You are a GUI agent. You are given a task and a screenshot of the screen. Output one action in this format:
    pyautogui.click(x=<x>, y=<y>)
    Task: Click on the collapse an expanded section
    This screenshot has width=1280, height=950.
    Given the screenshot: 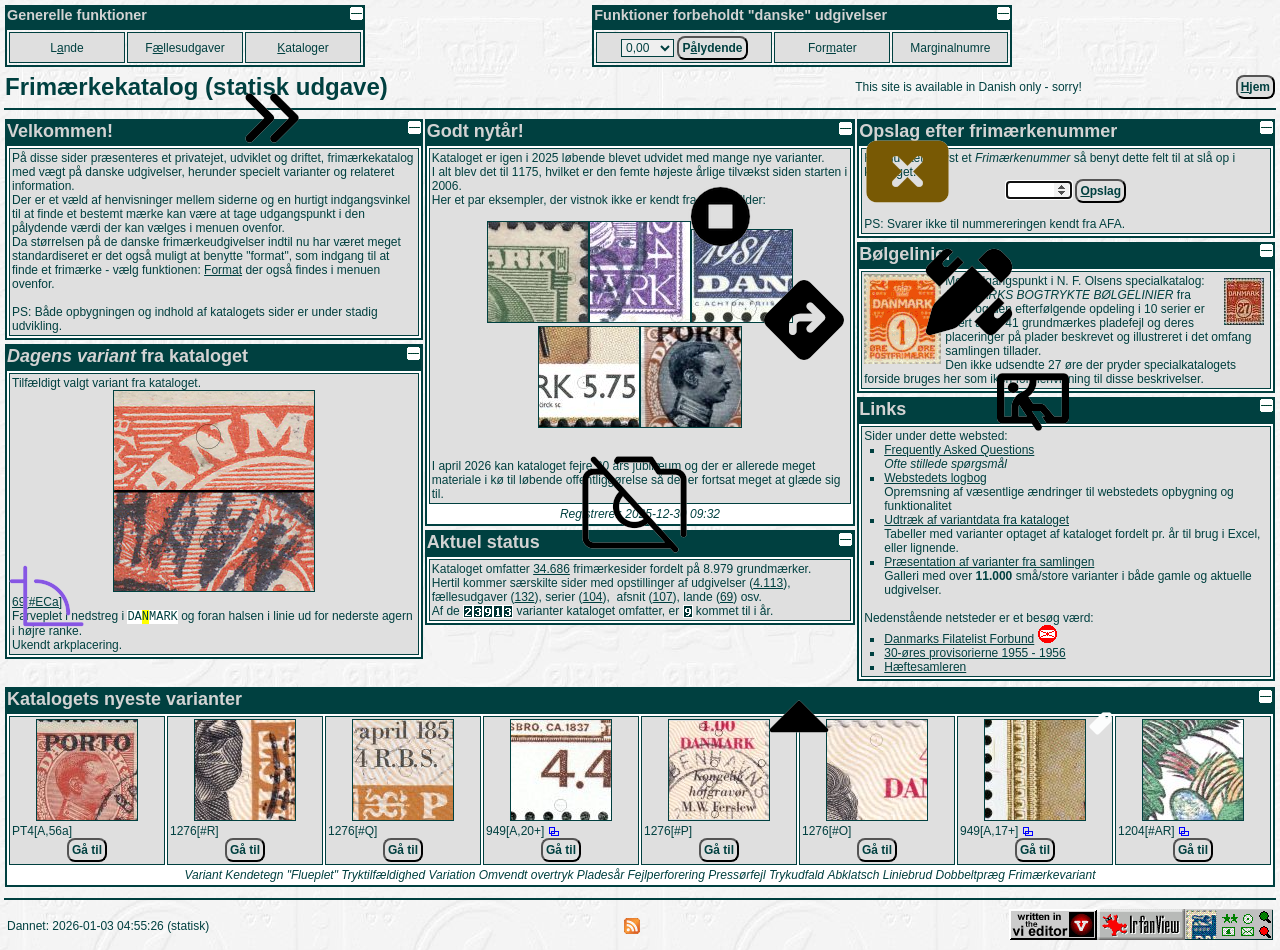 What is the action you would take?
    pyautogui.click(x=799, y=716)
    